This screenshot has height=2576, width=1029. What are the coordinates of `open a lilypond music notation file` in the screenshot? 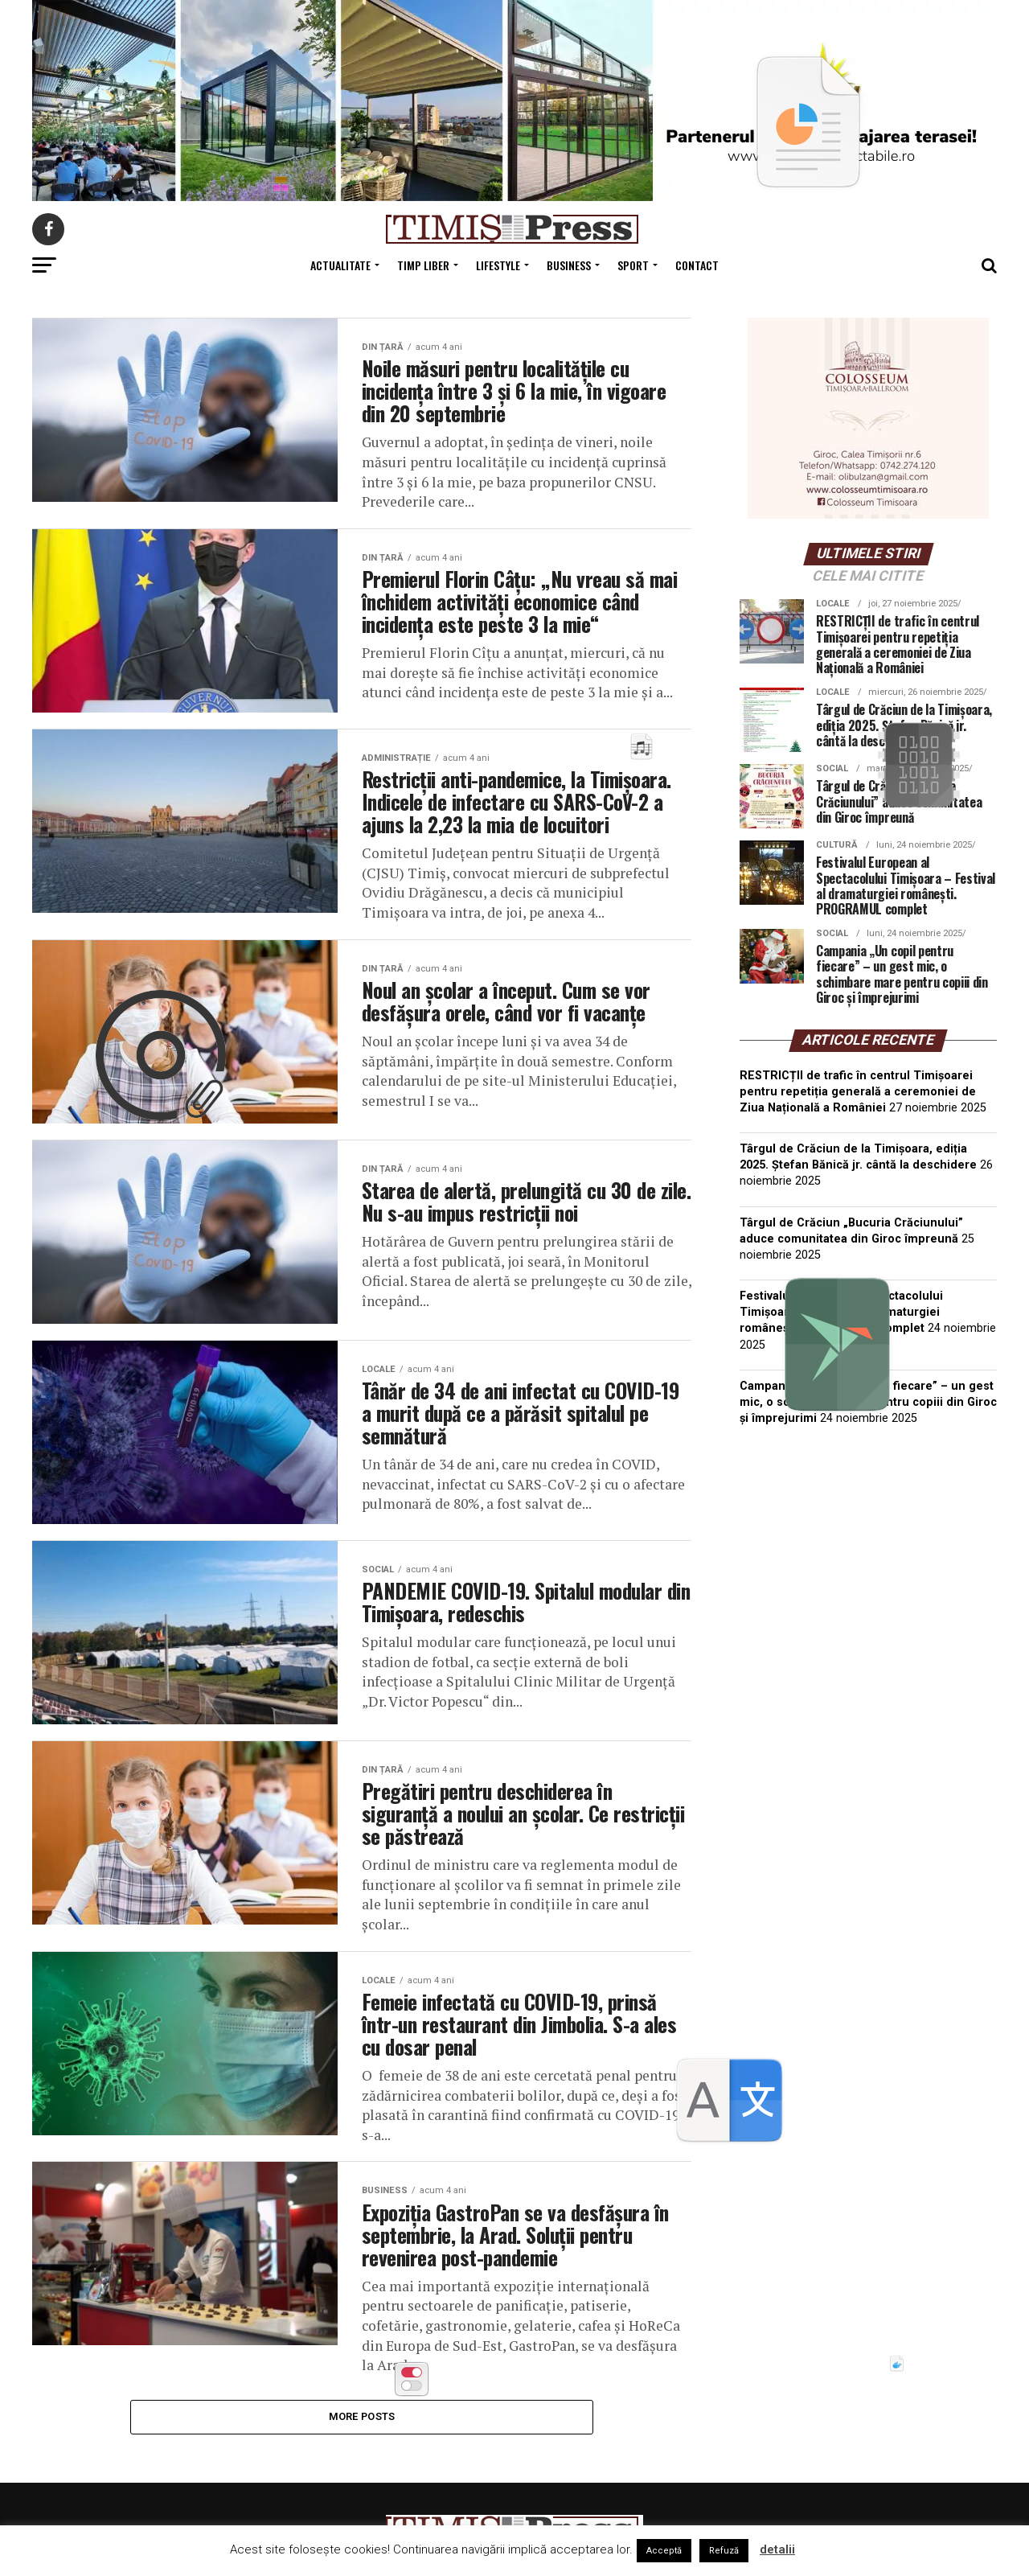 It's located at (642, 746).